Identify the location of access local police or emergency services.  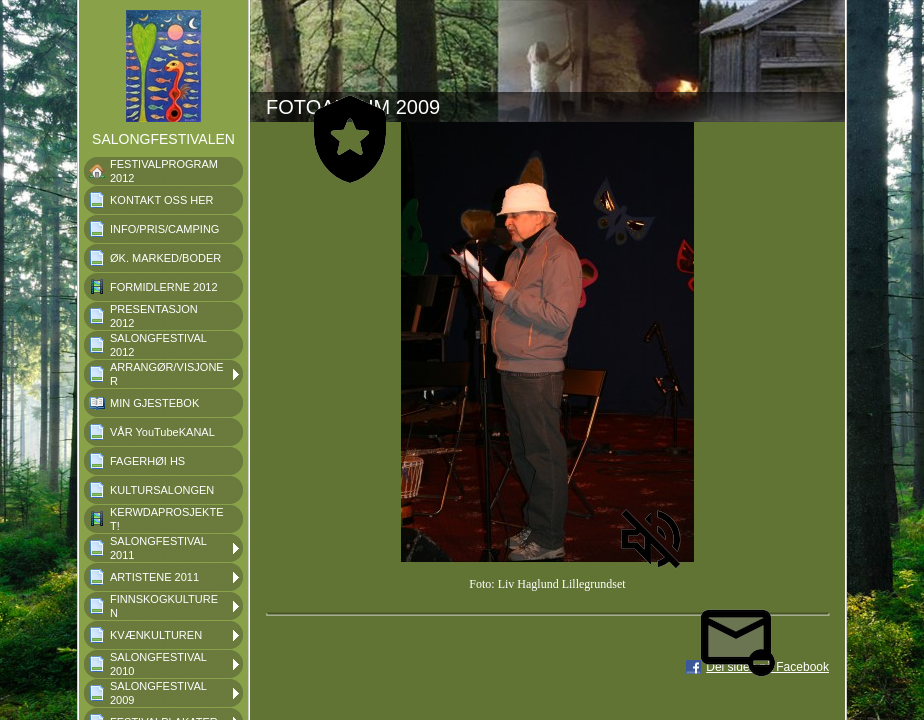
(350, 139).